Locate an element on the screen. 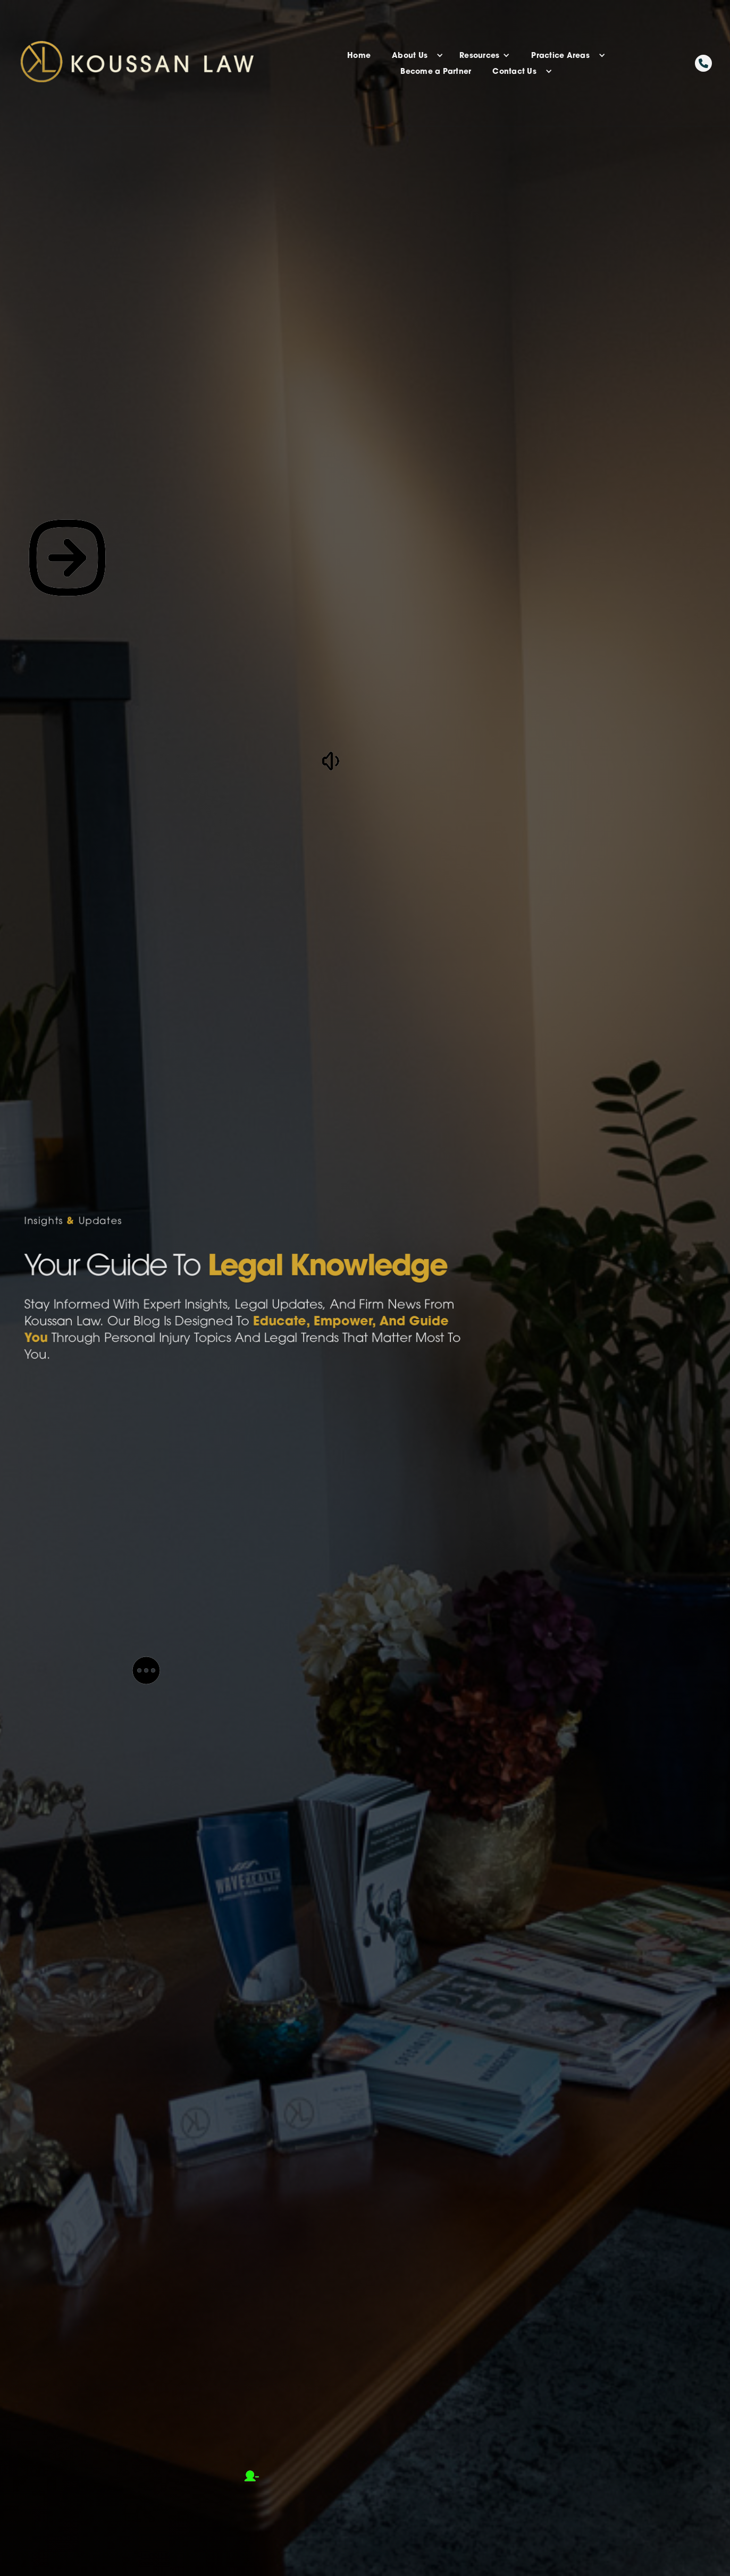 Image resolution: width=730 pixels, height=2576 pixels. indicates a pending or in-progress status is located at coordinates (146, 1670).